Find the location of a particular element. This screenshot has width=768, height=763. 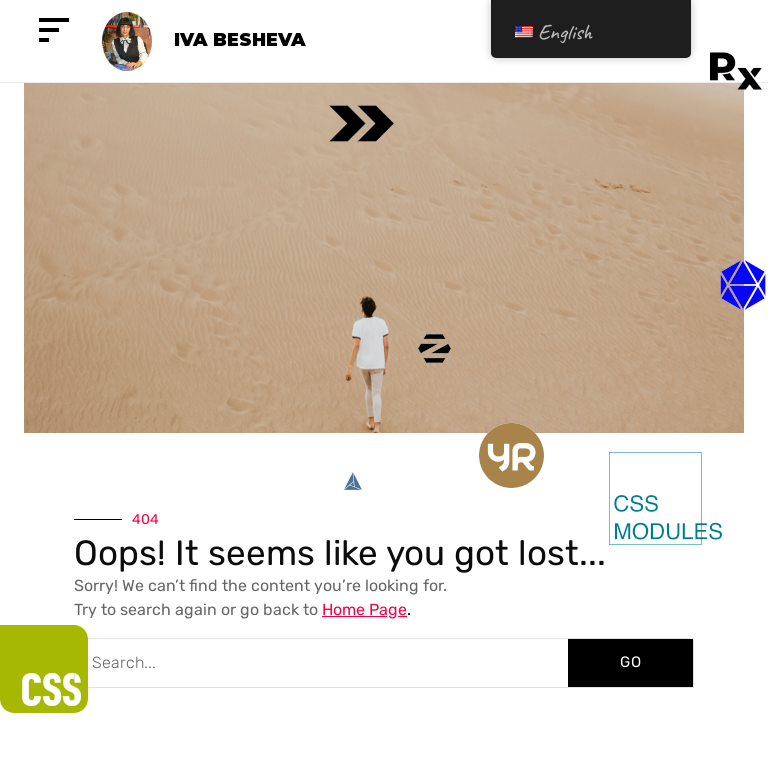

open Reactive Resume app is located at coordinates (736, 71).